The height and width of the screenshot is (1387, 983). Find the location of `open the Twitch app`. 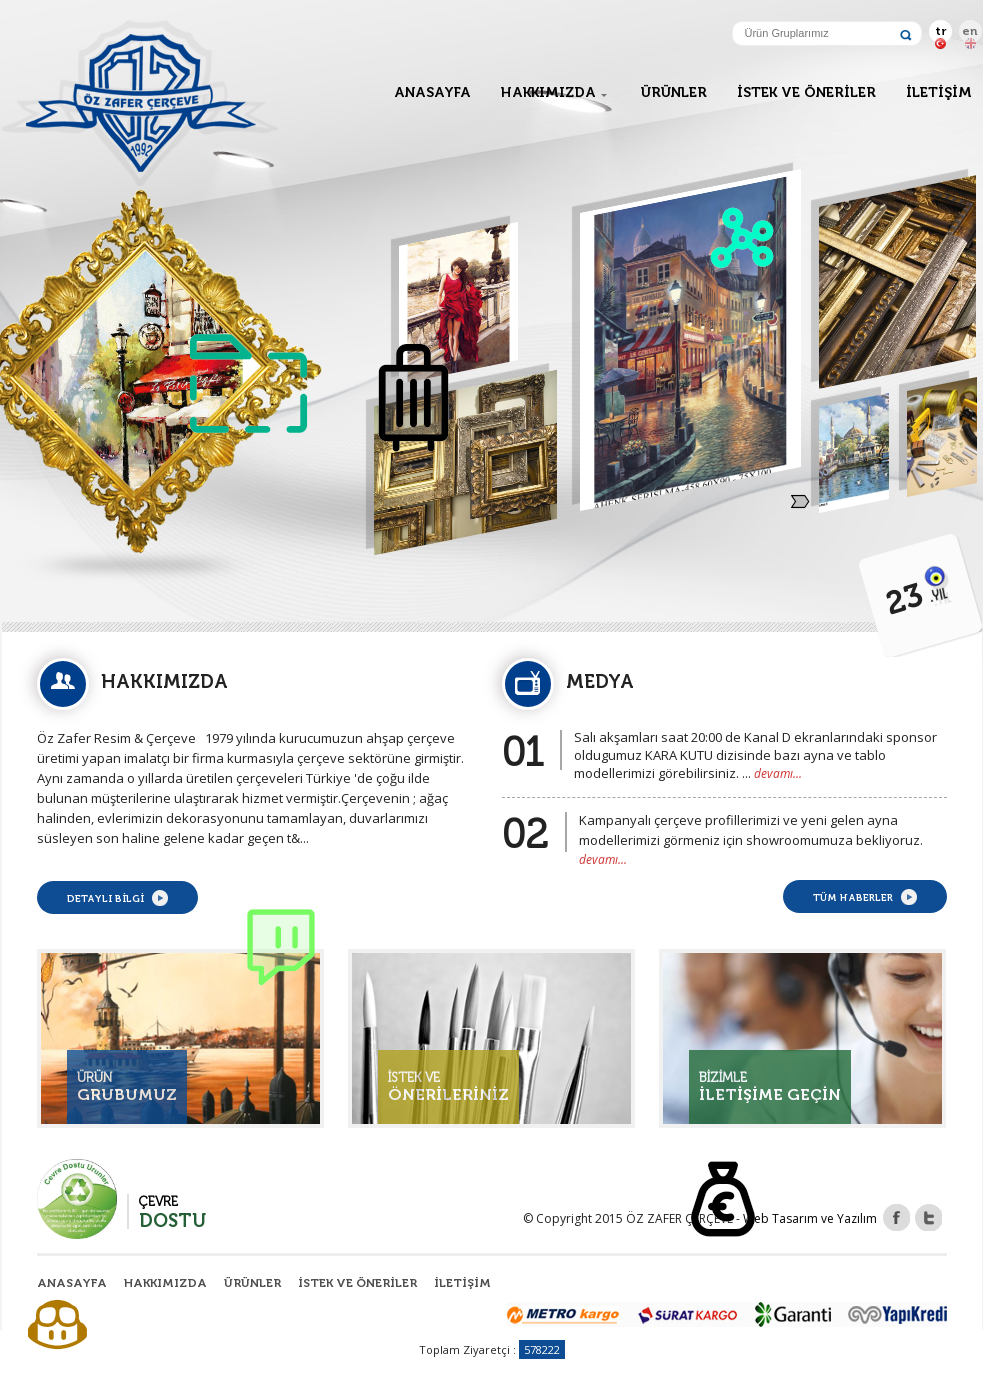

open the Twitch app is located at coordinates (281, 943).